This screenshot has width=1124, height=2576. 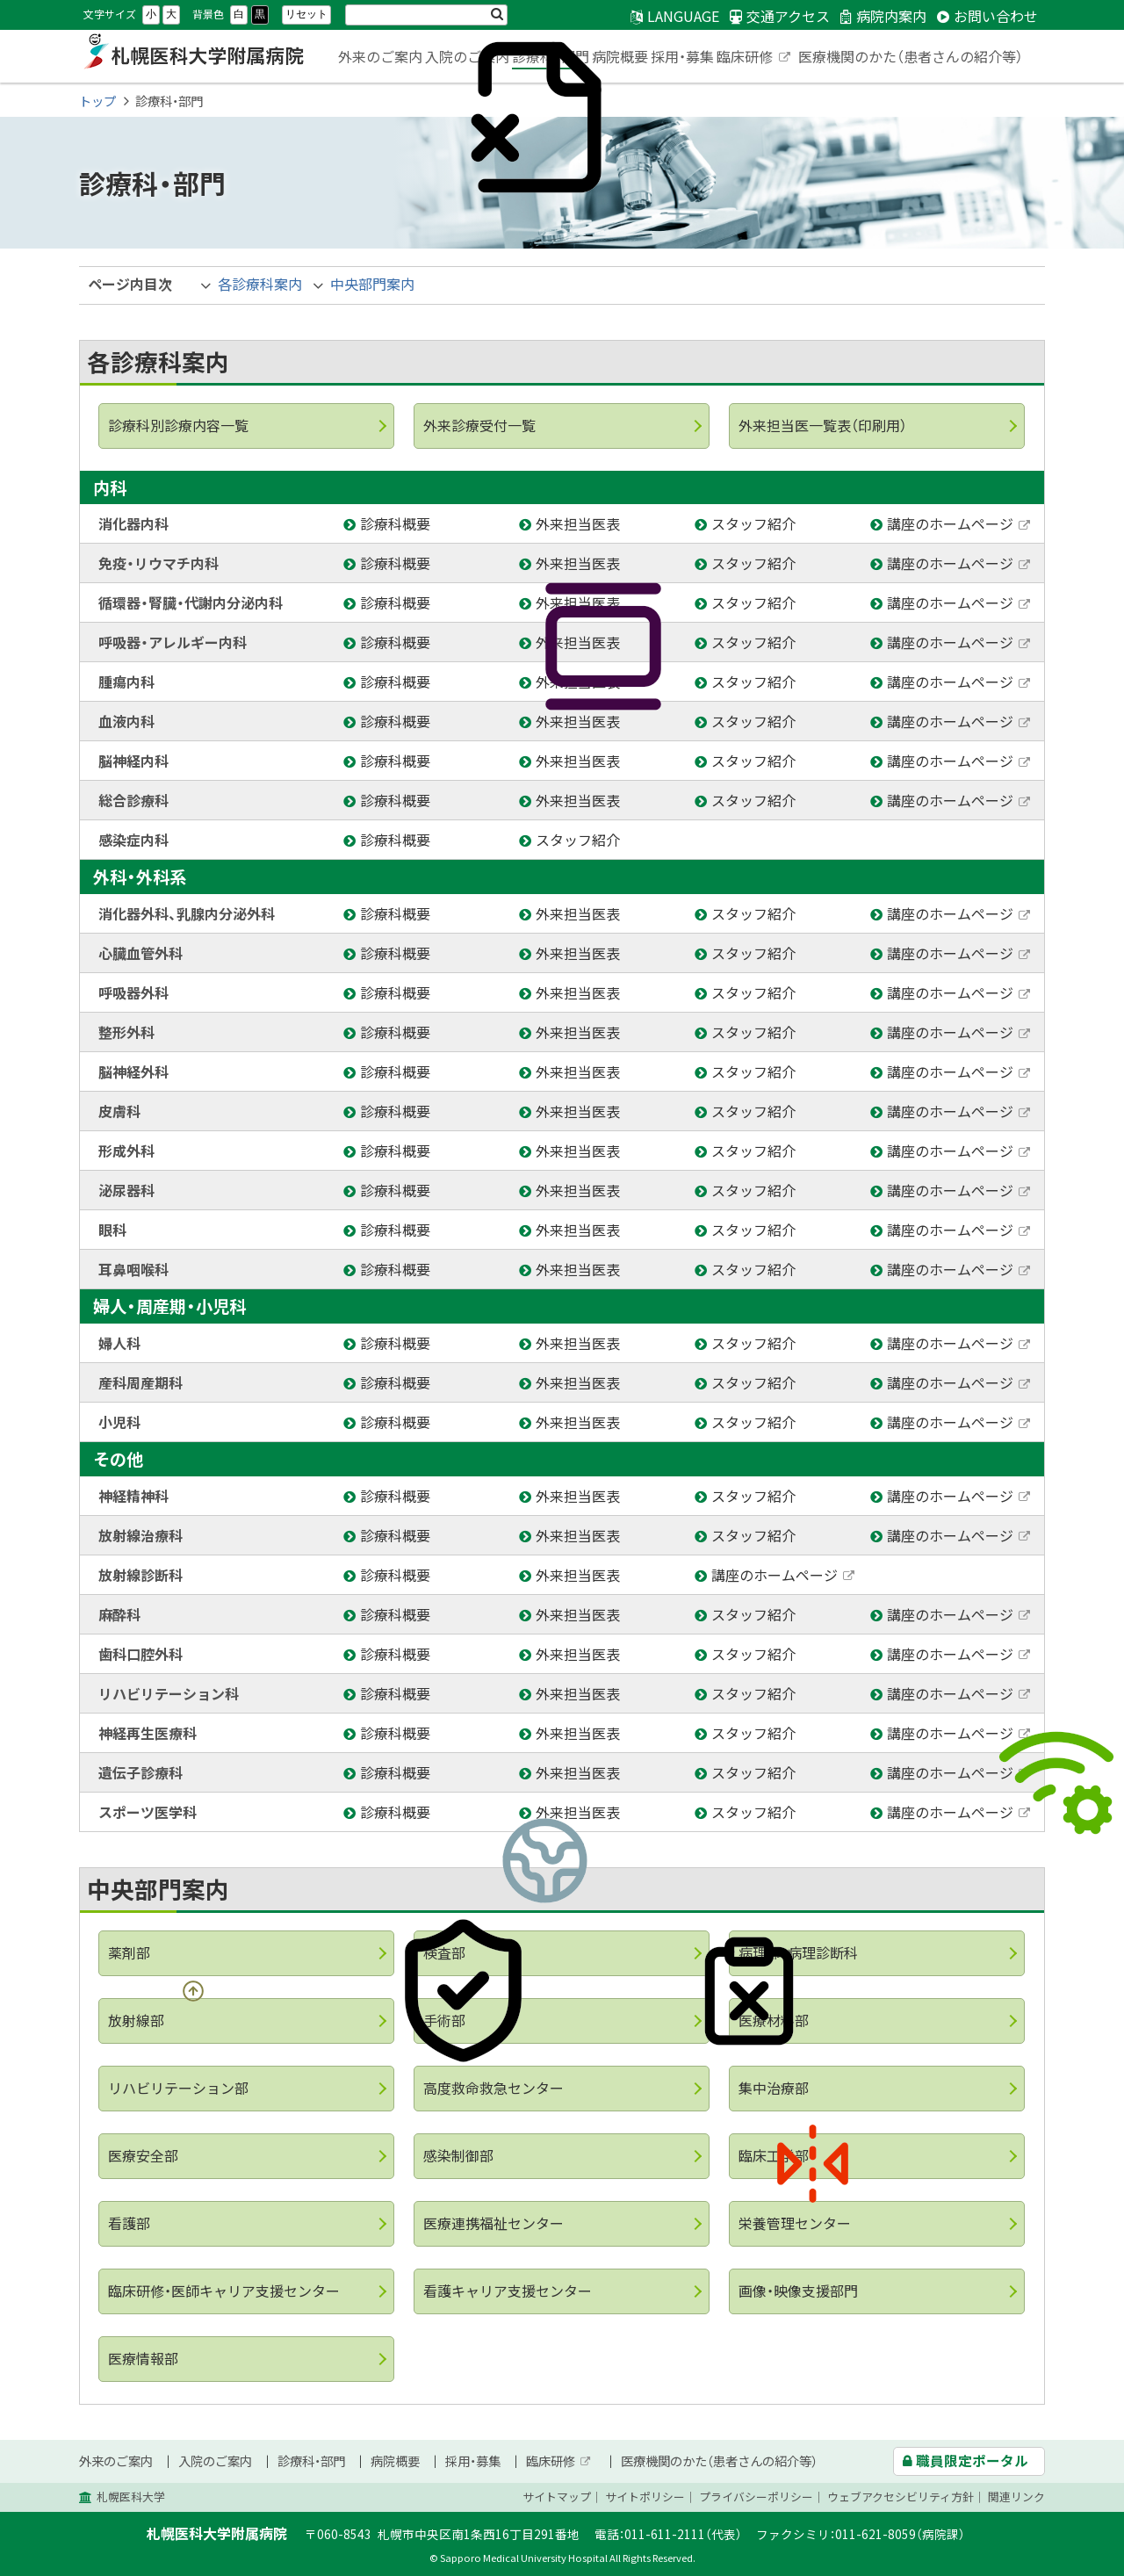 What do you see at coordinates (463, 1990) in the screenshot?
I see `indicates verified security or protection status` at bounding box center [463, 1990].